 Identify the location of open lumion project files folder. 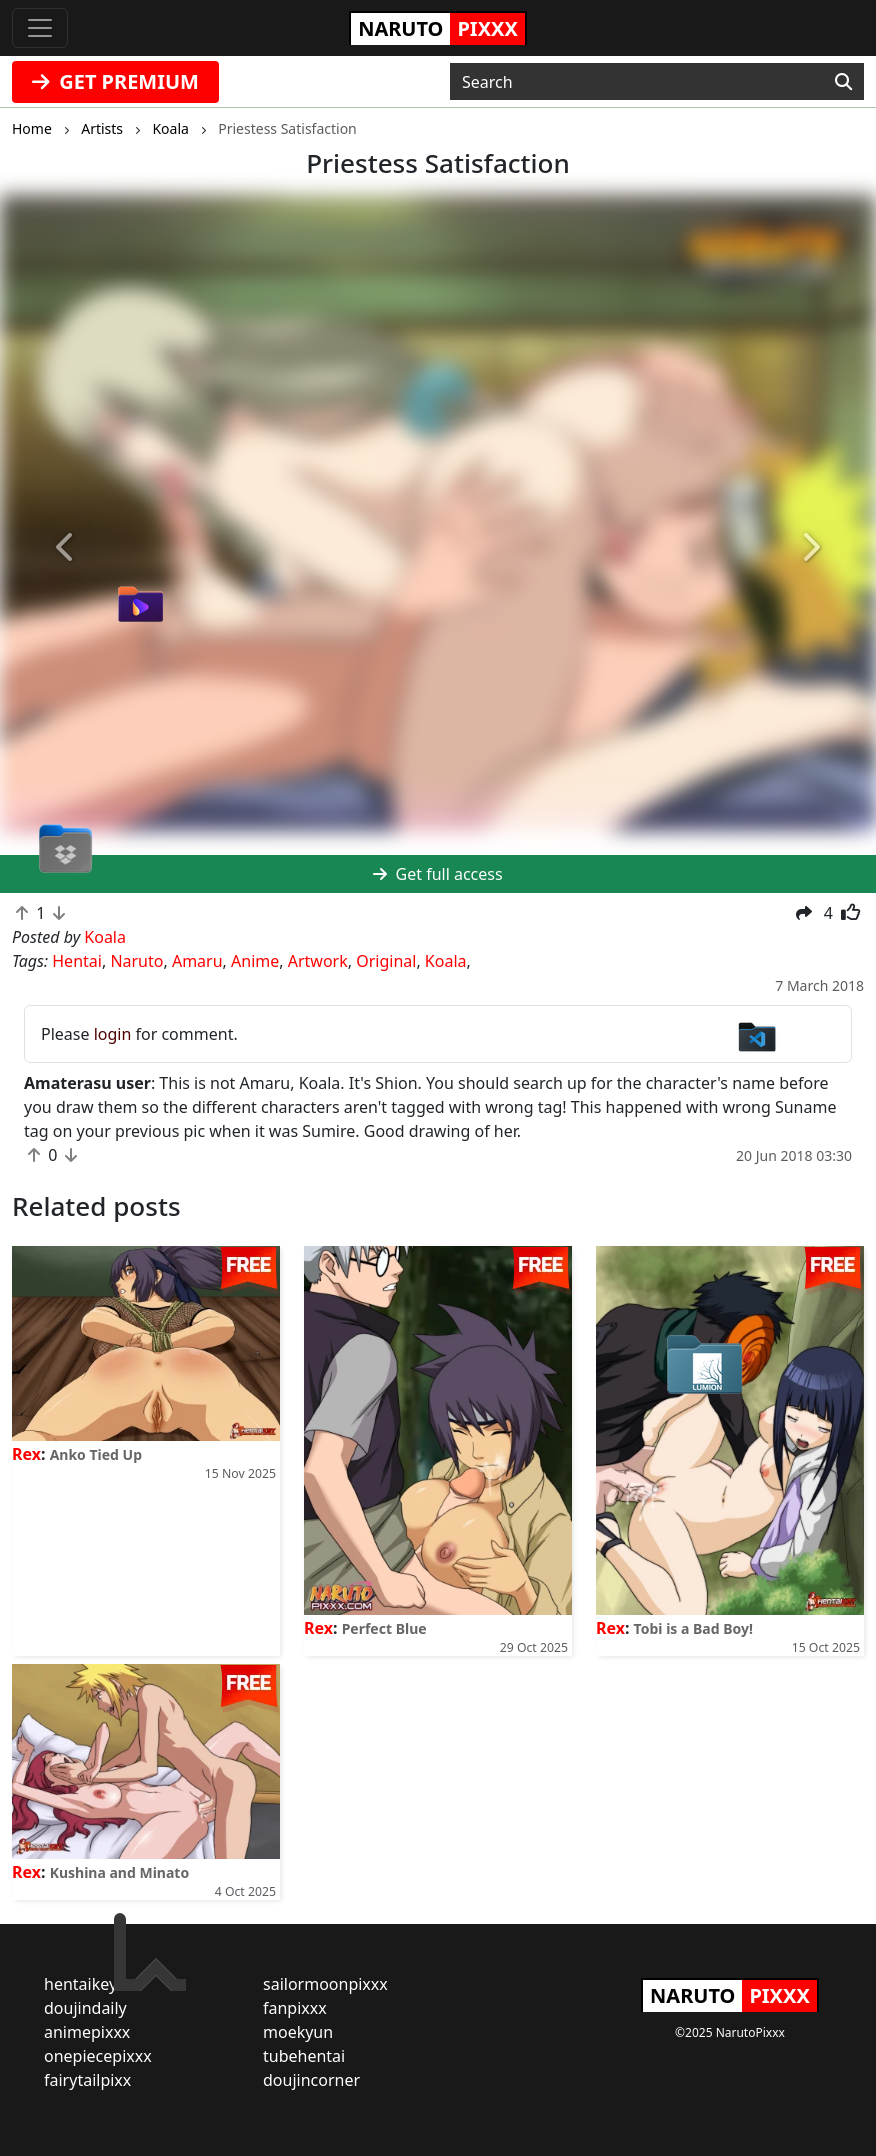
(704, 1366).